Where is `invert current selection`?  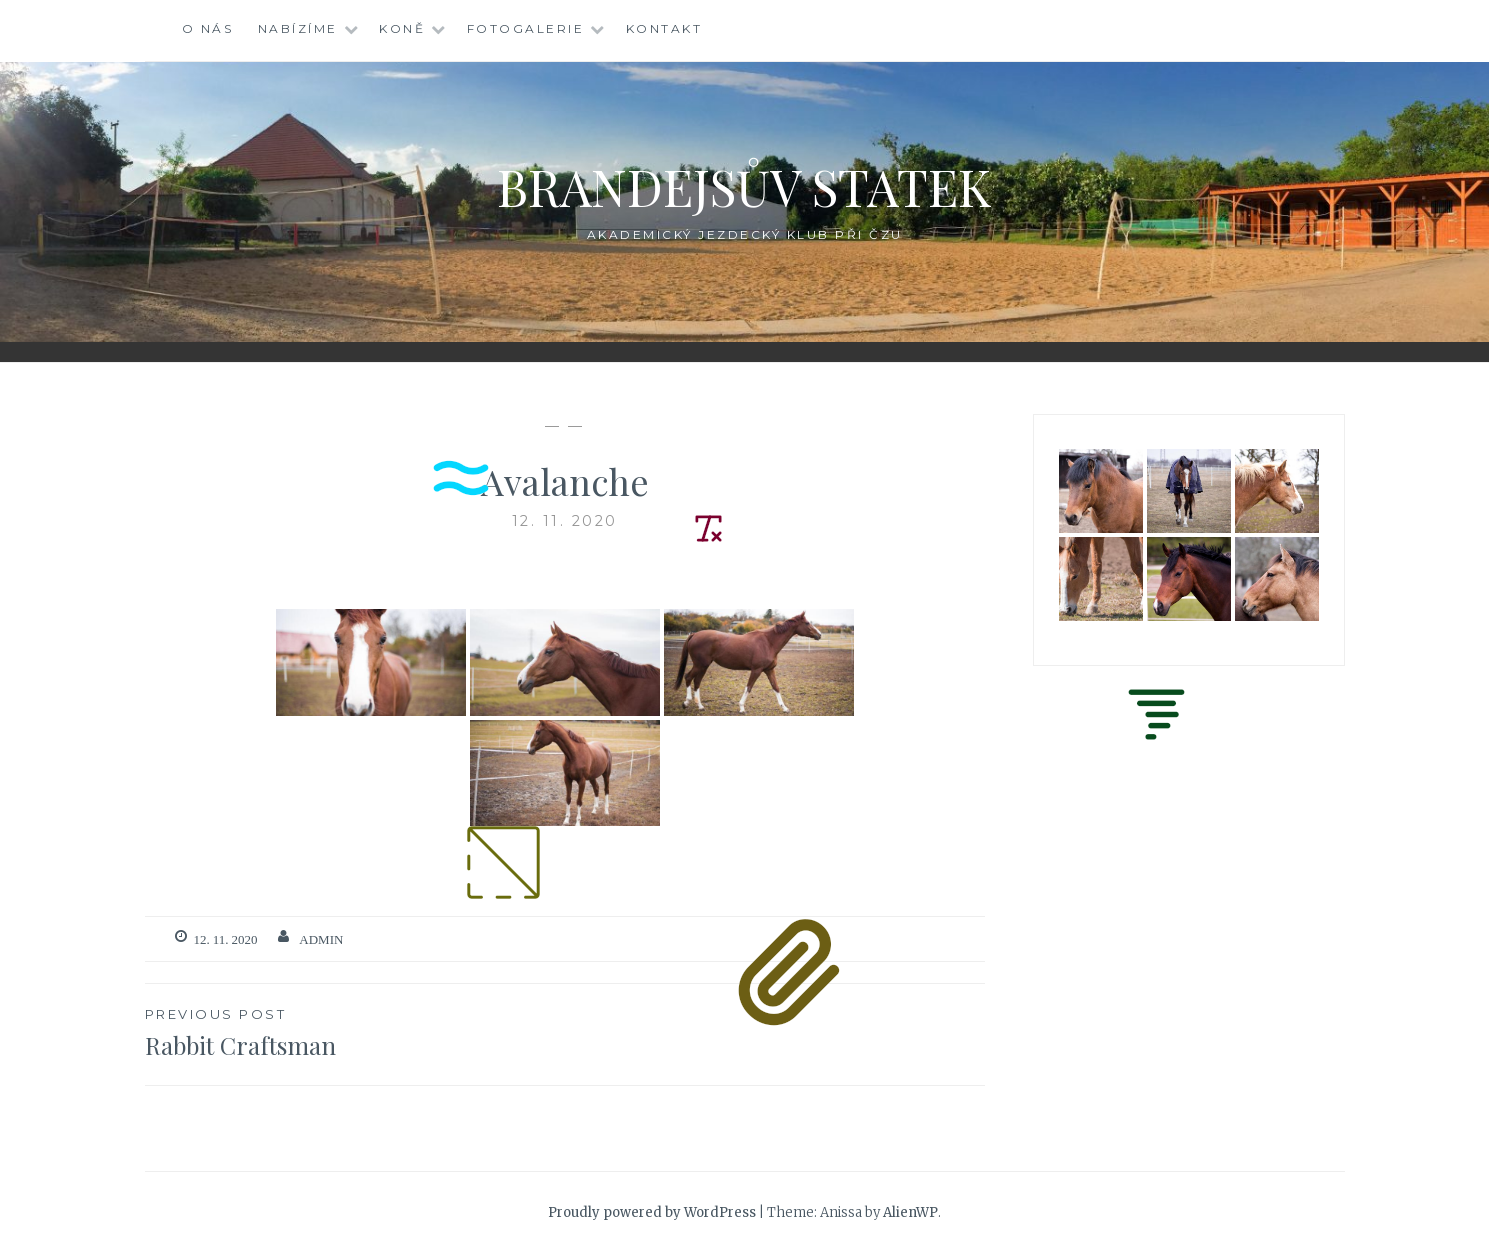
invert current selection is located at coordinates (503, 862).